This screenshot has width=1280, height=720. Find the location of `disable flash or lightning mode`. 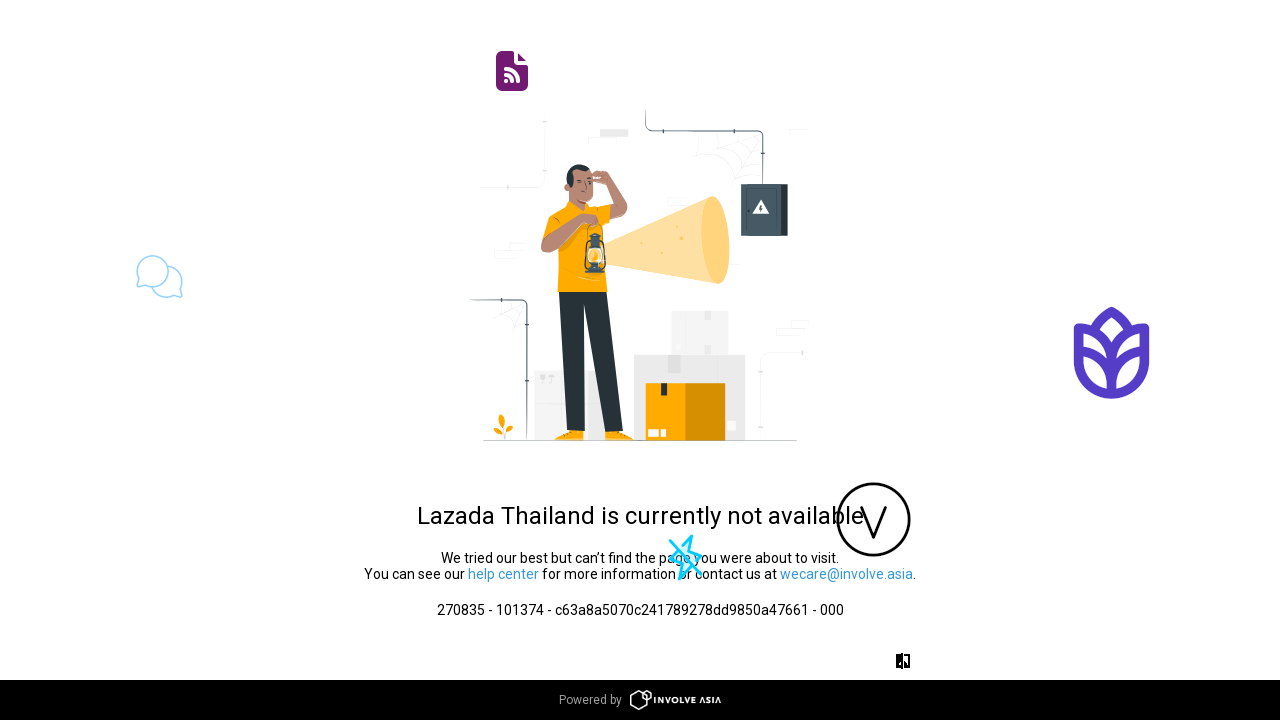

disable flash or lightning mode is located at coordinates (685, 557).